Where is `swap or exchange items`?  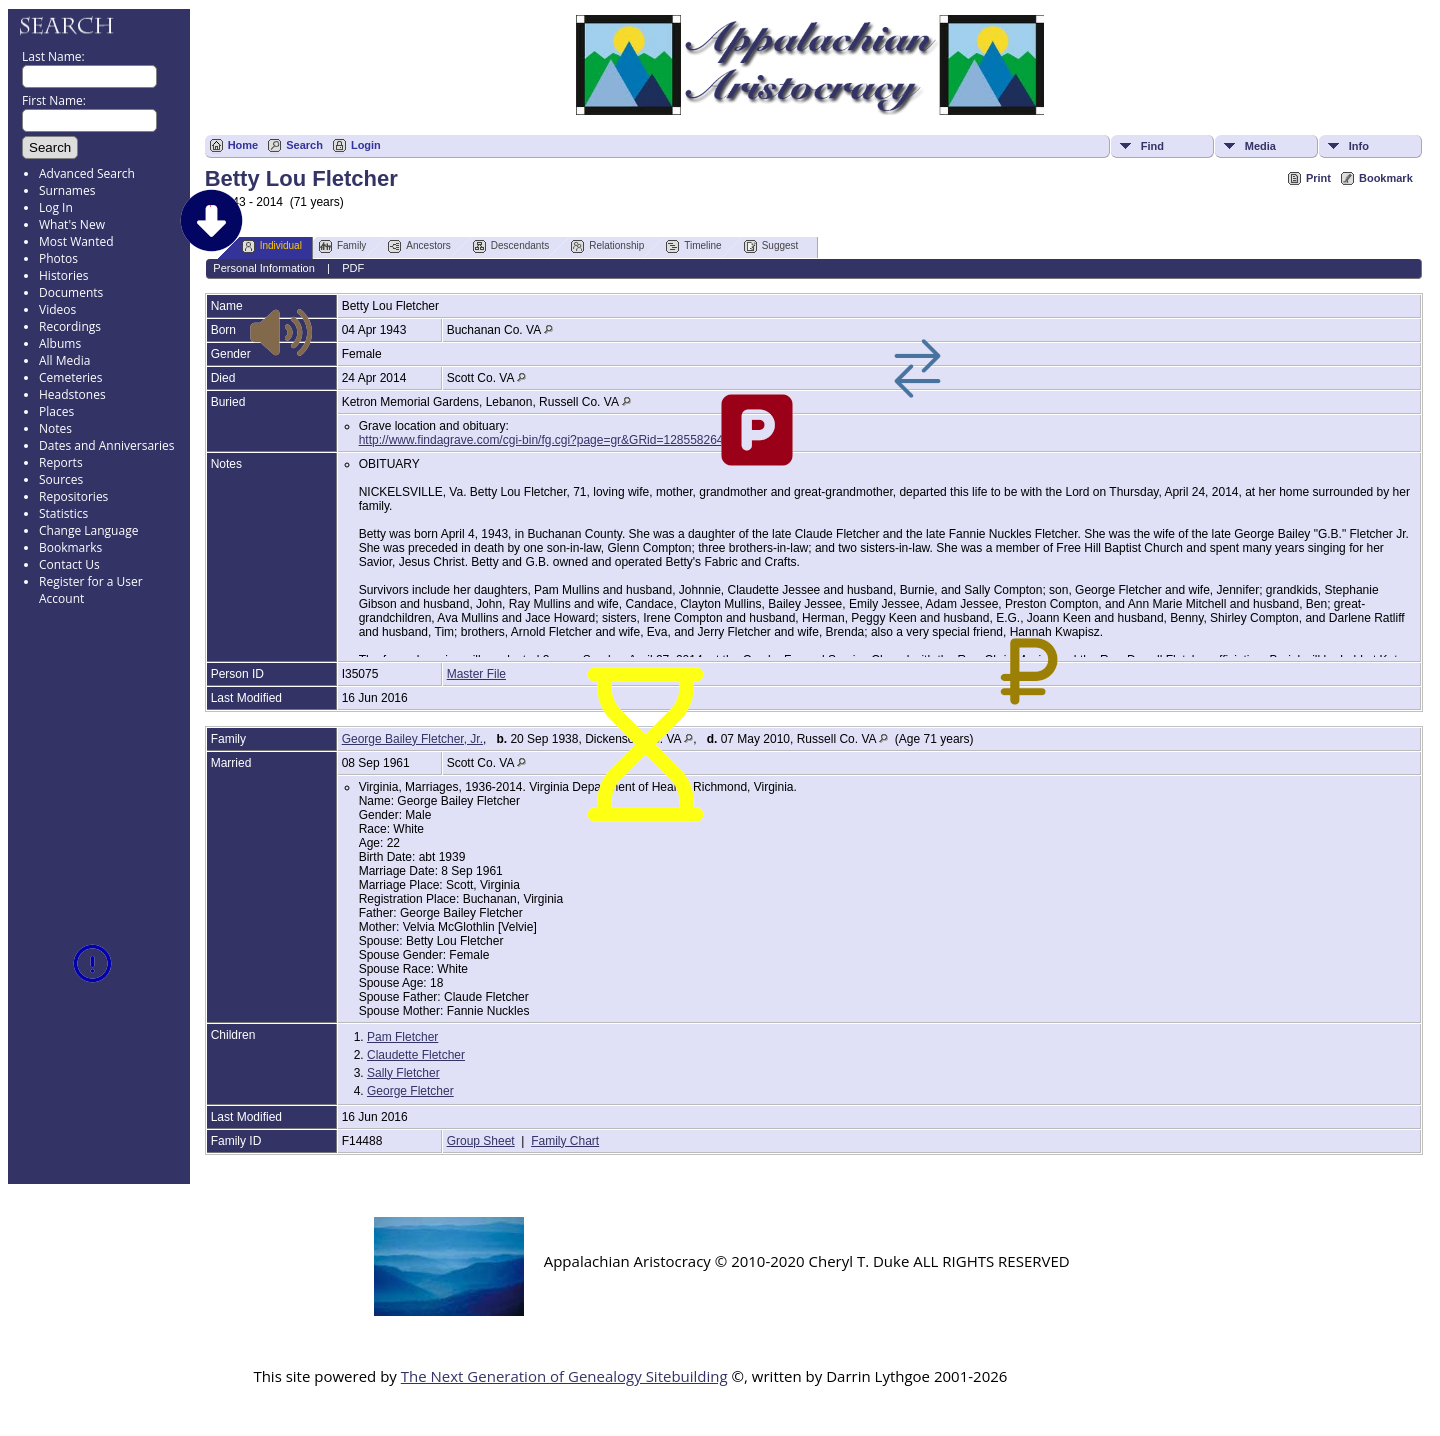
swap or exchange items is located at coordinates (917, 368).